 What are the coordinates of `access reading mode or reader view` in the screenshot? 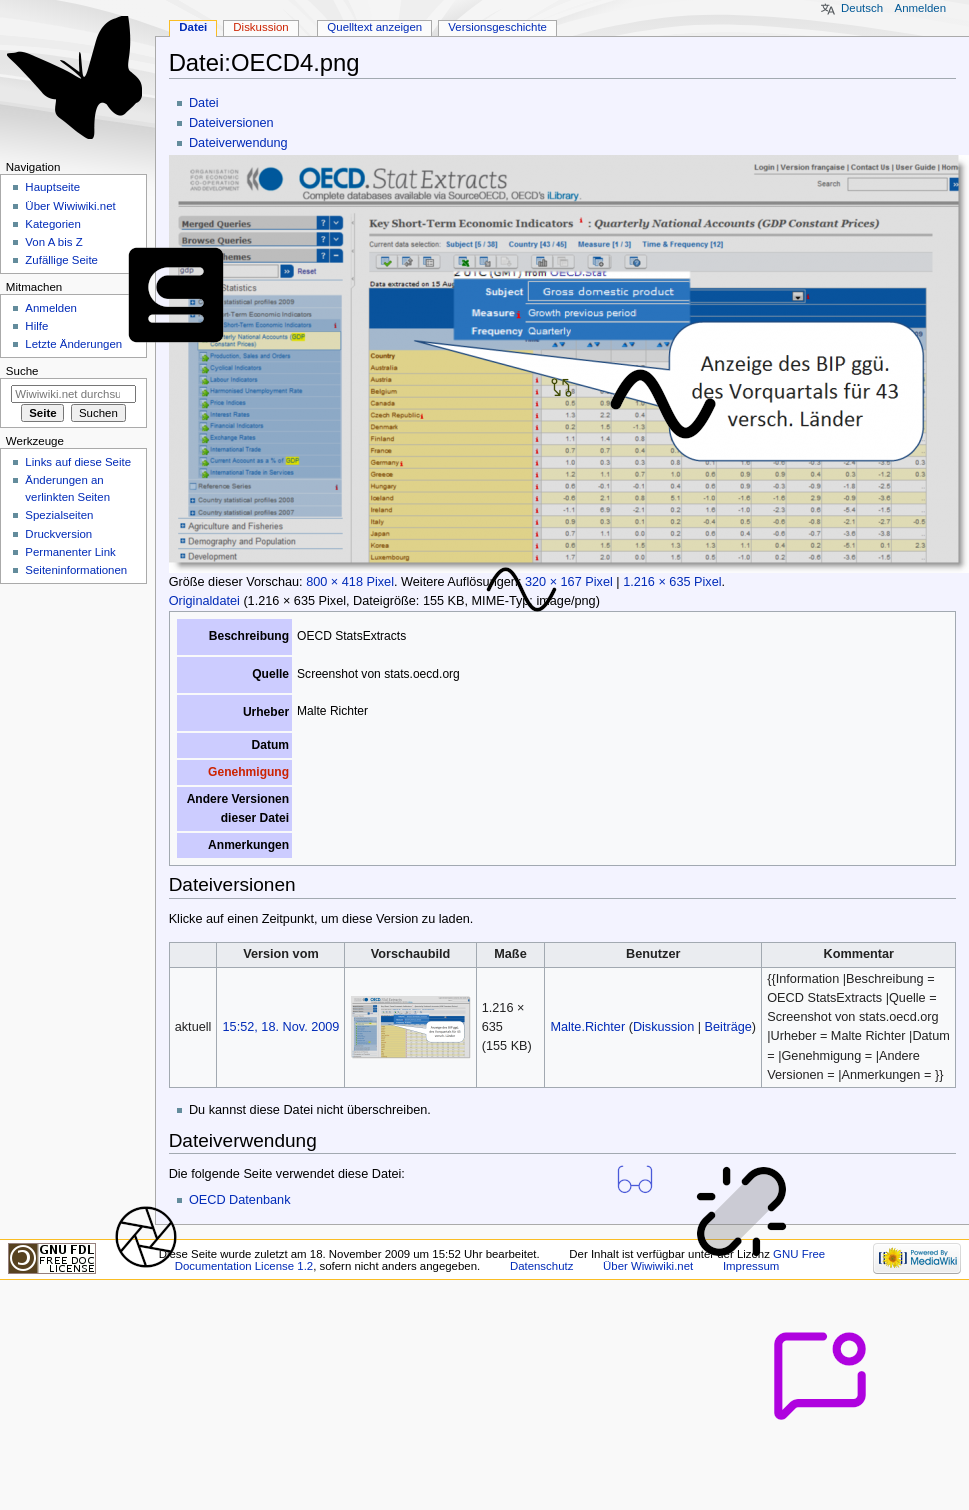 It's located at (635, 1180).